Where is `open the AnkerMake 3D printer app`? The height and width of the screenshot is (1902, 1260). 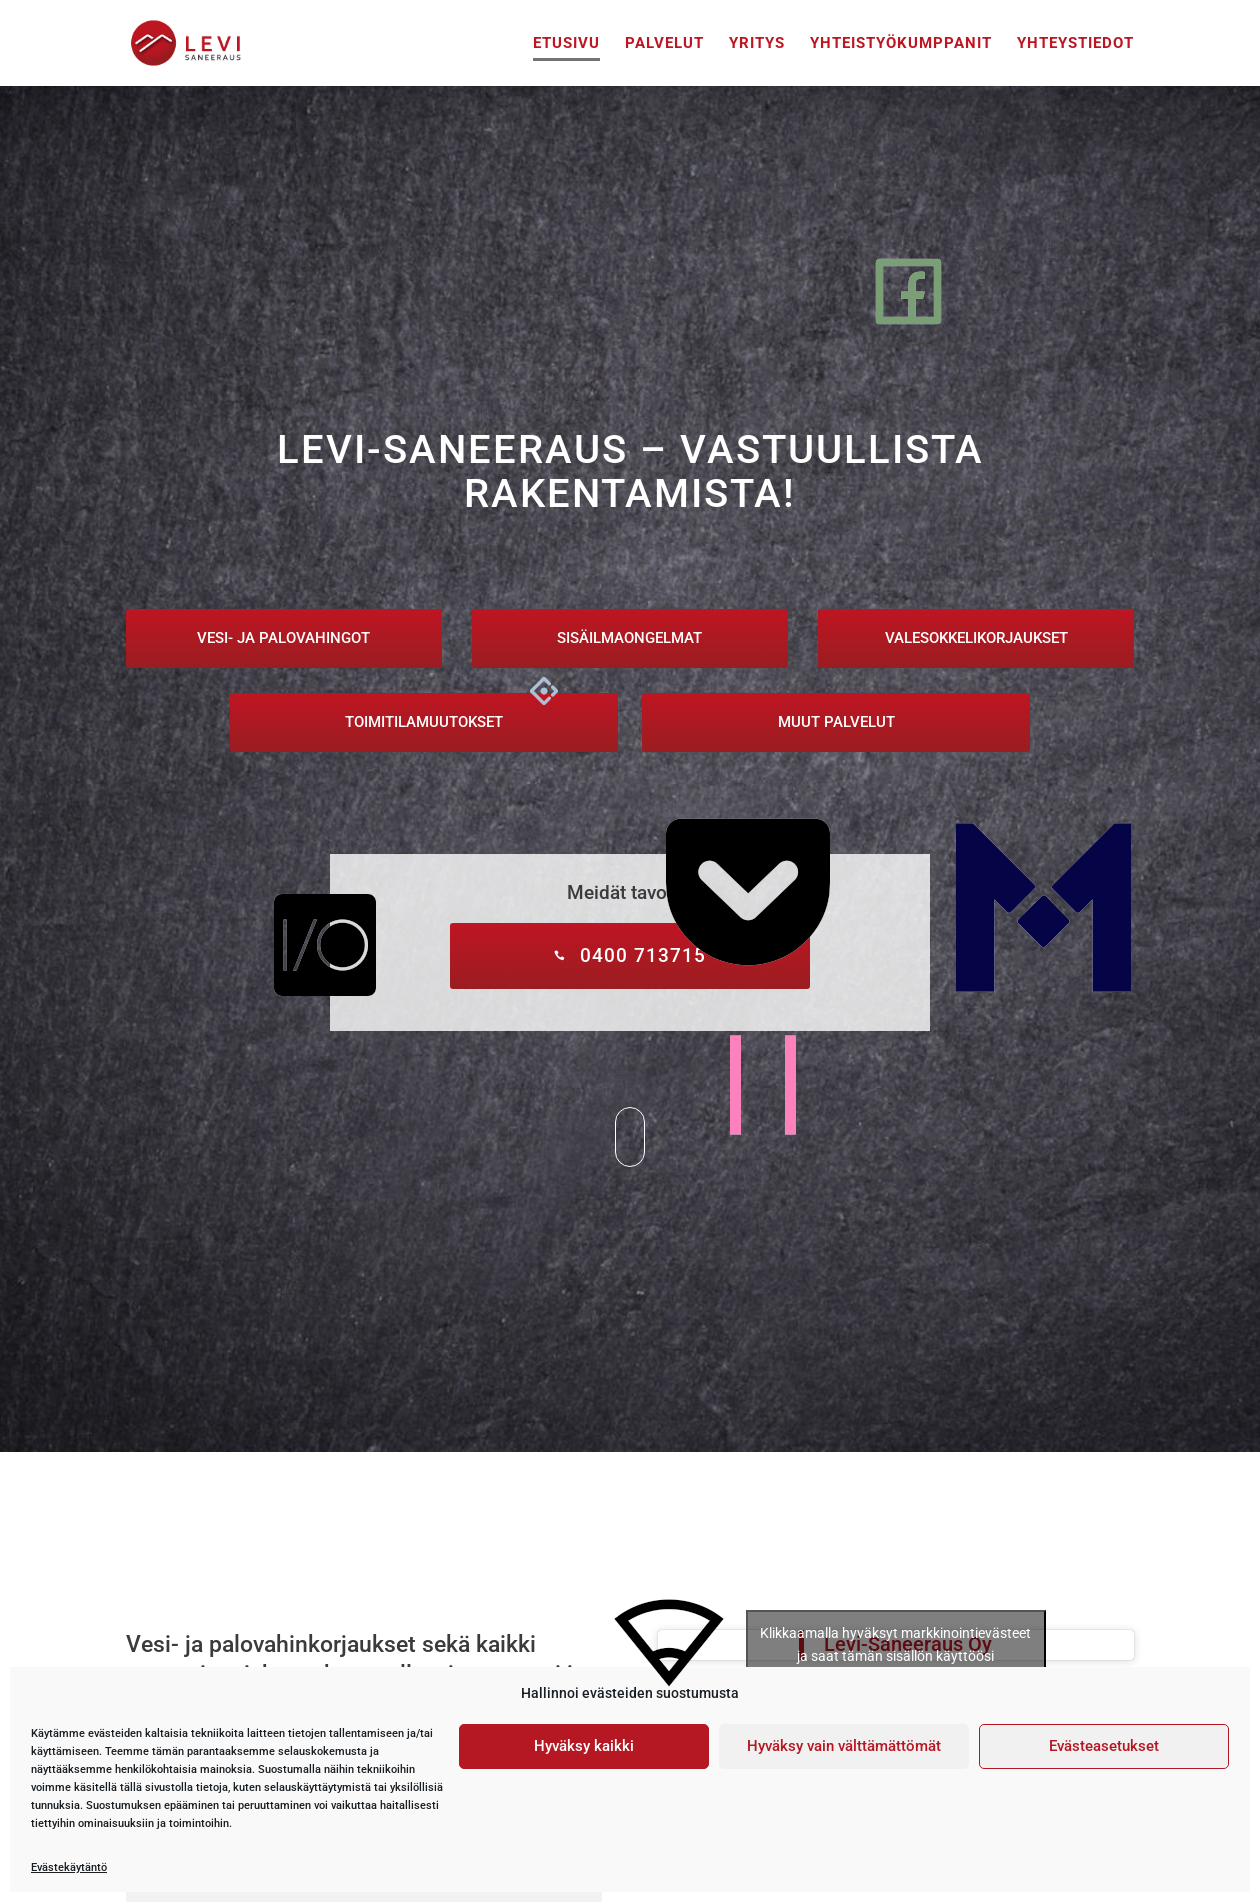 open the AnkerMake 3D printer app is located at coordinates (1043, 907).